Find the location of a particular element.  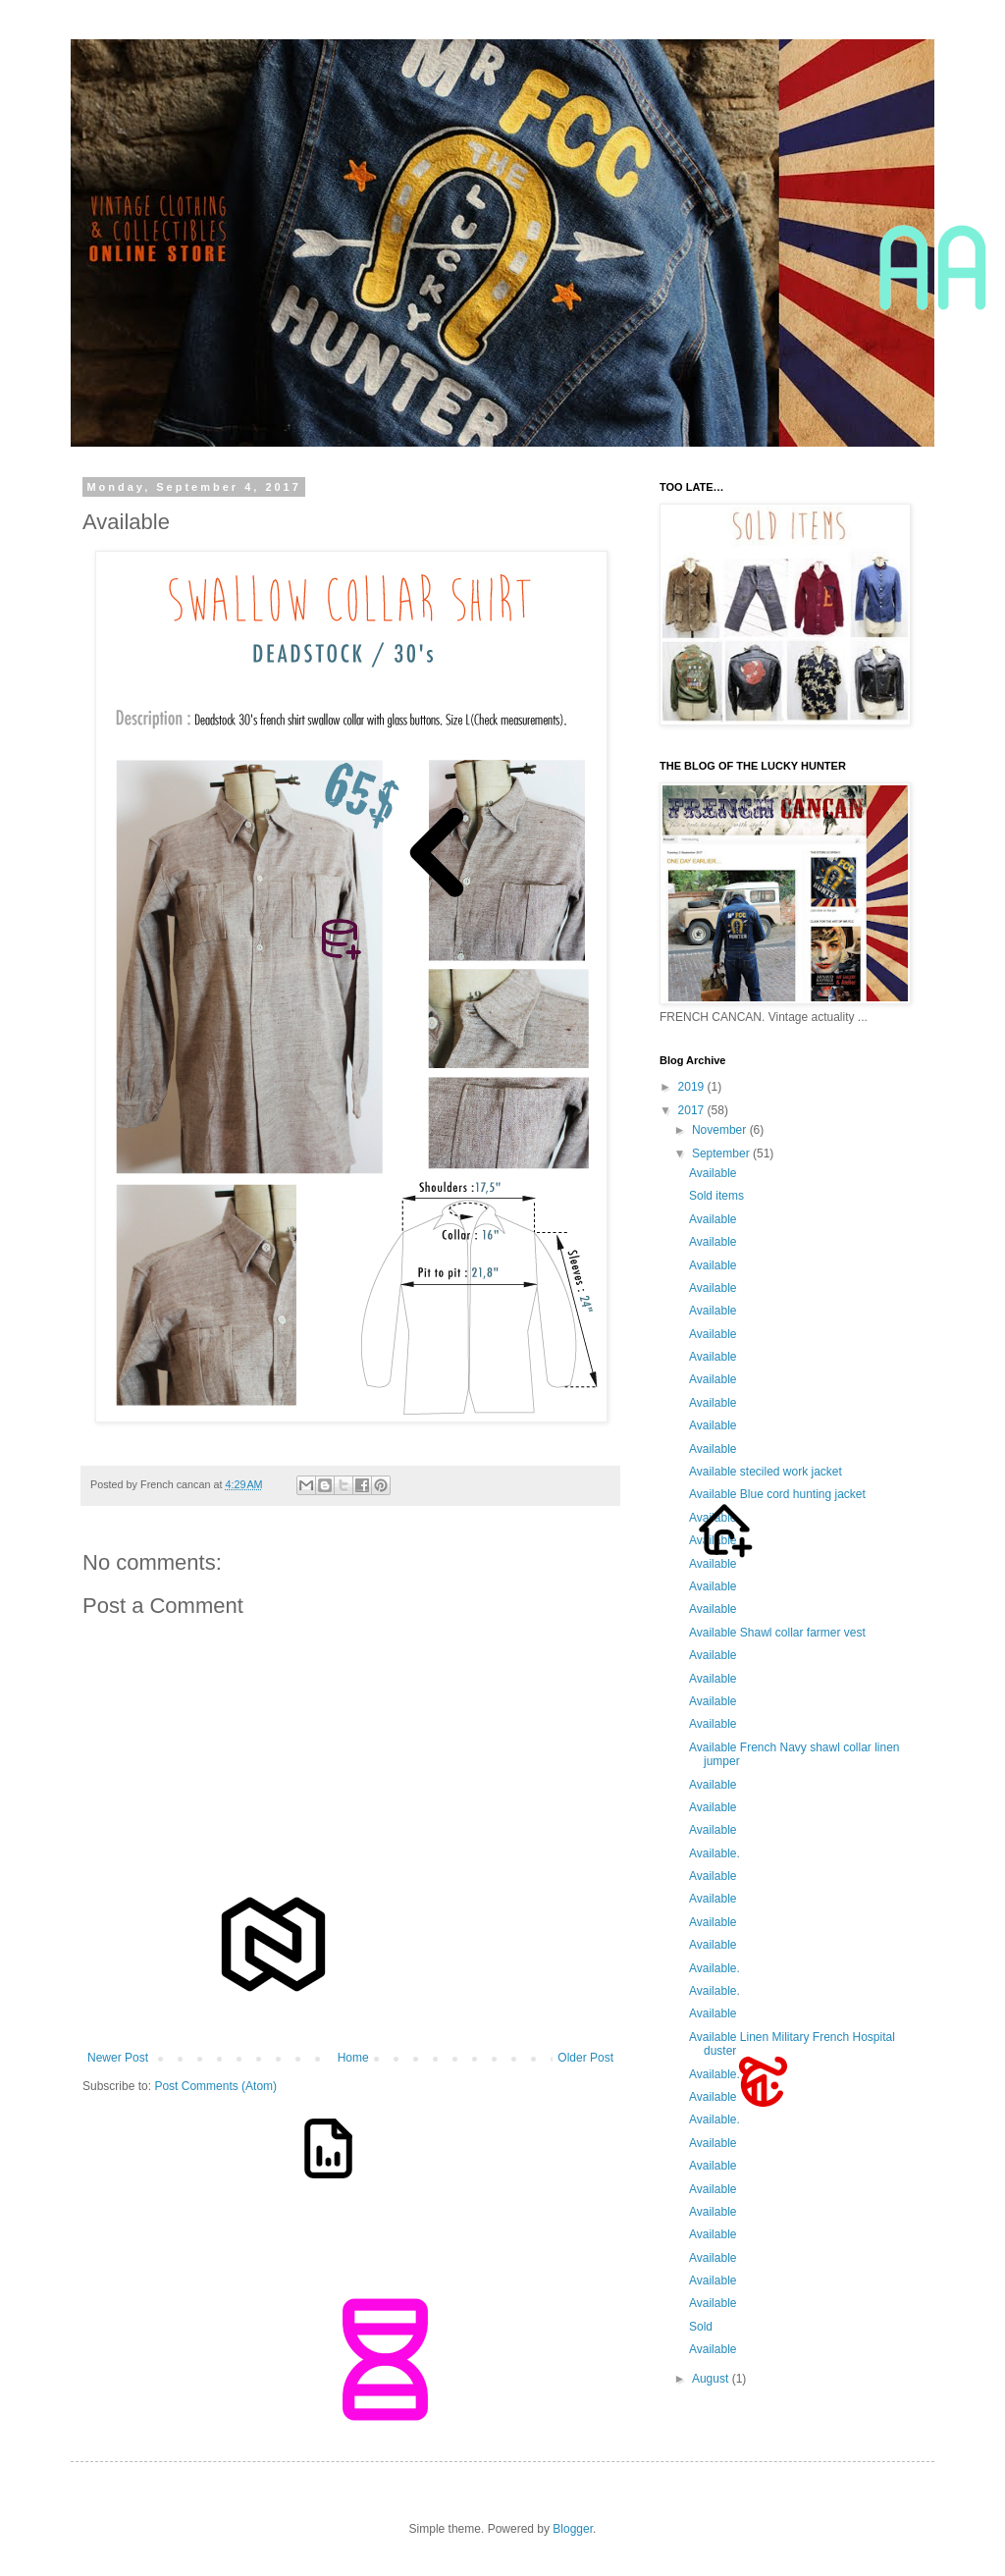

nexo cryptocurrency platform logo is located at coordinates (273, 1944).